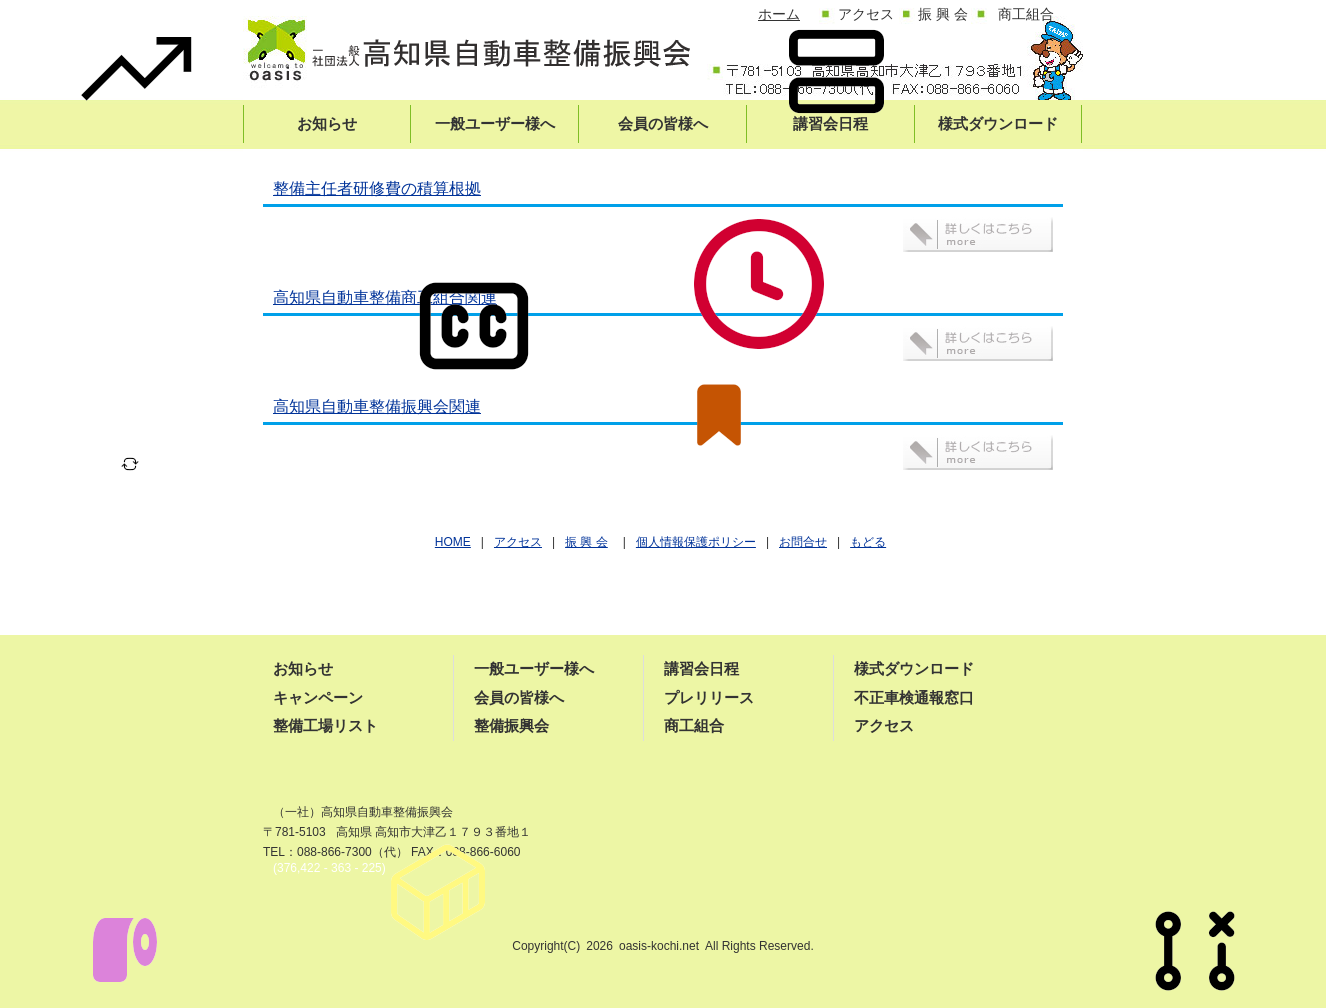 Image resolution: width=1326 pixels, height=1008 pixels. I want to click on view trending or popular content, so click(137, 68).